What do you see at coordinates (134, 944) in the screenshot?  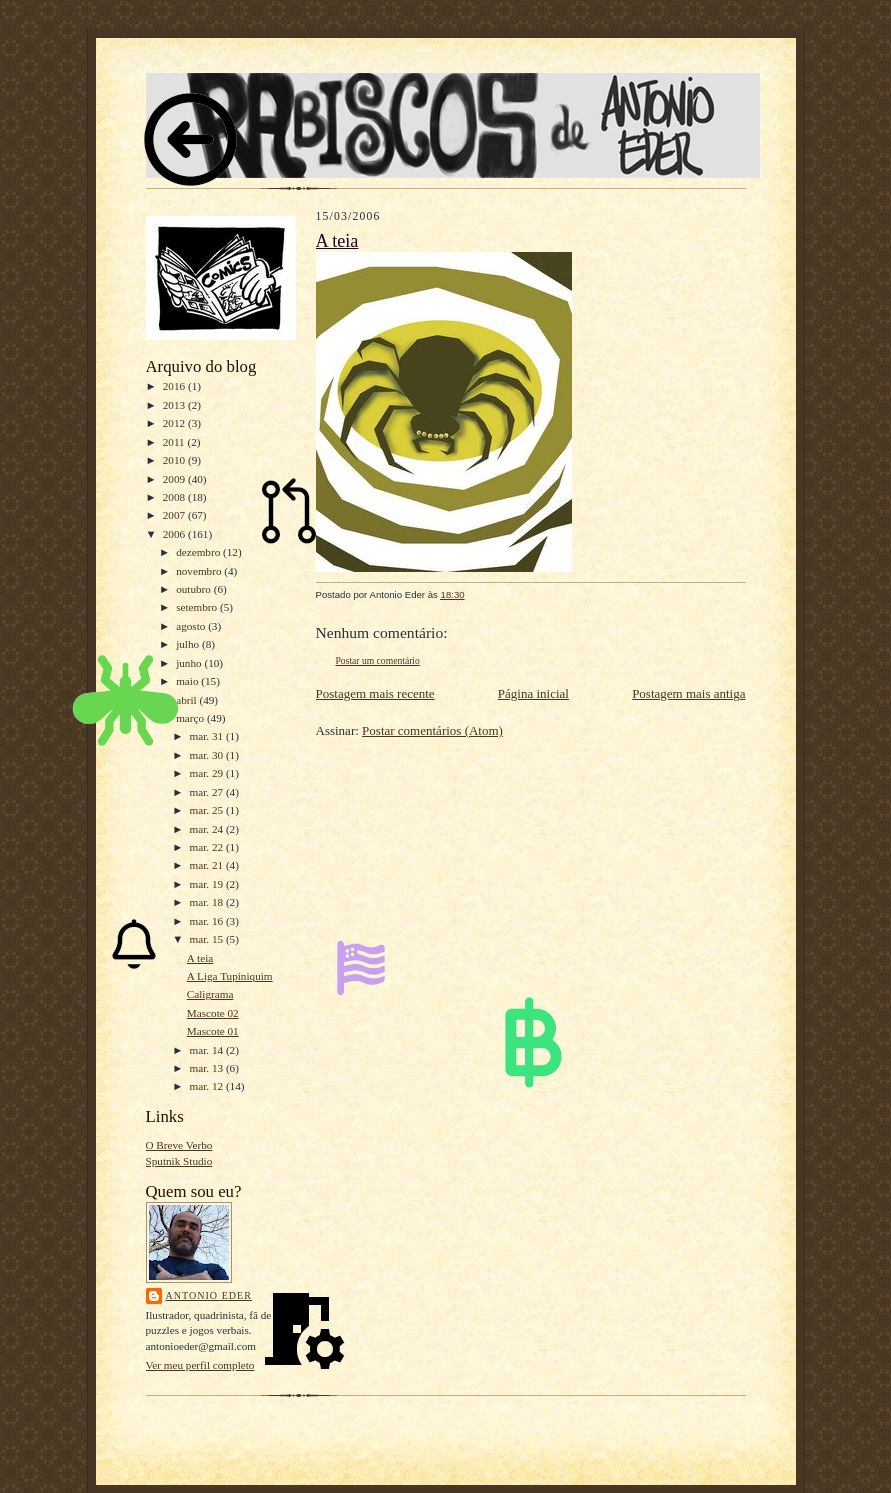 I see `view notifications` at bounding box center [134, 944].